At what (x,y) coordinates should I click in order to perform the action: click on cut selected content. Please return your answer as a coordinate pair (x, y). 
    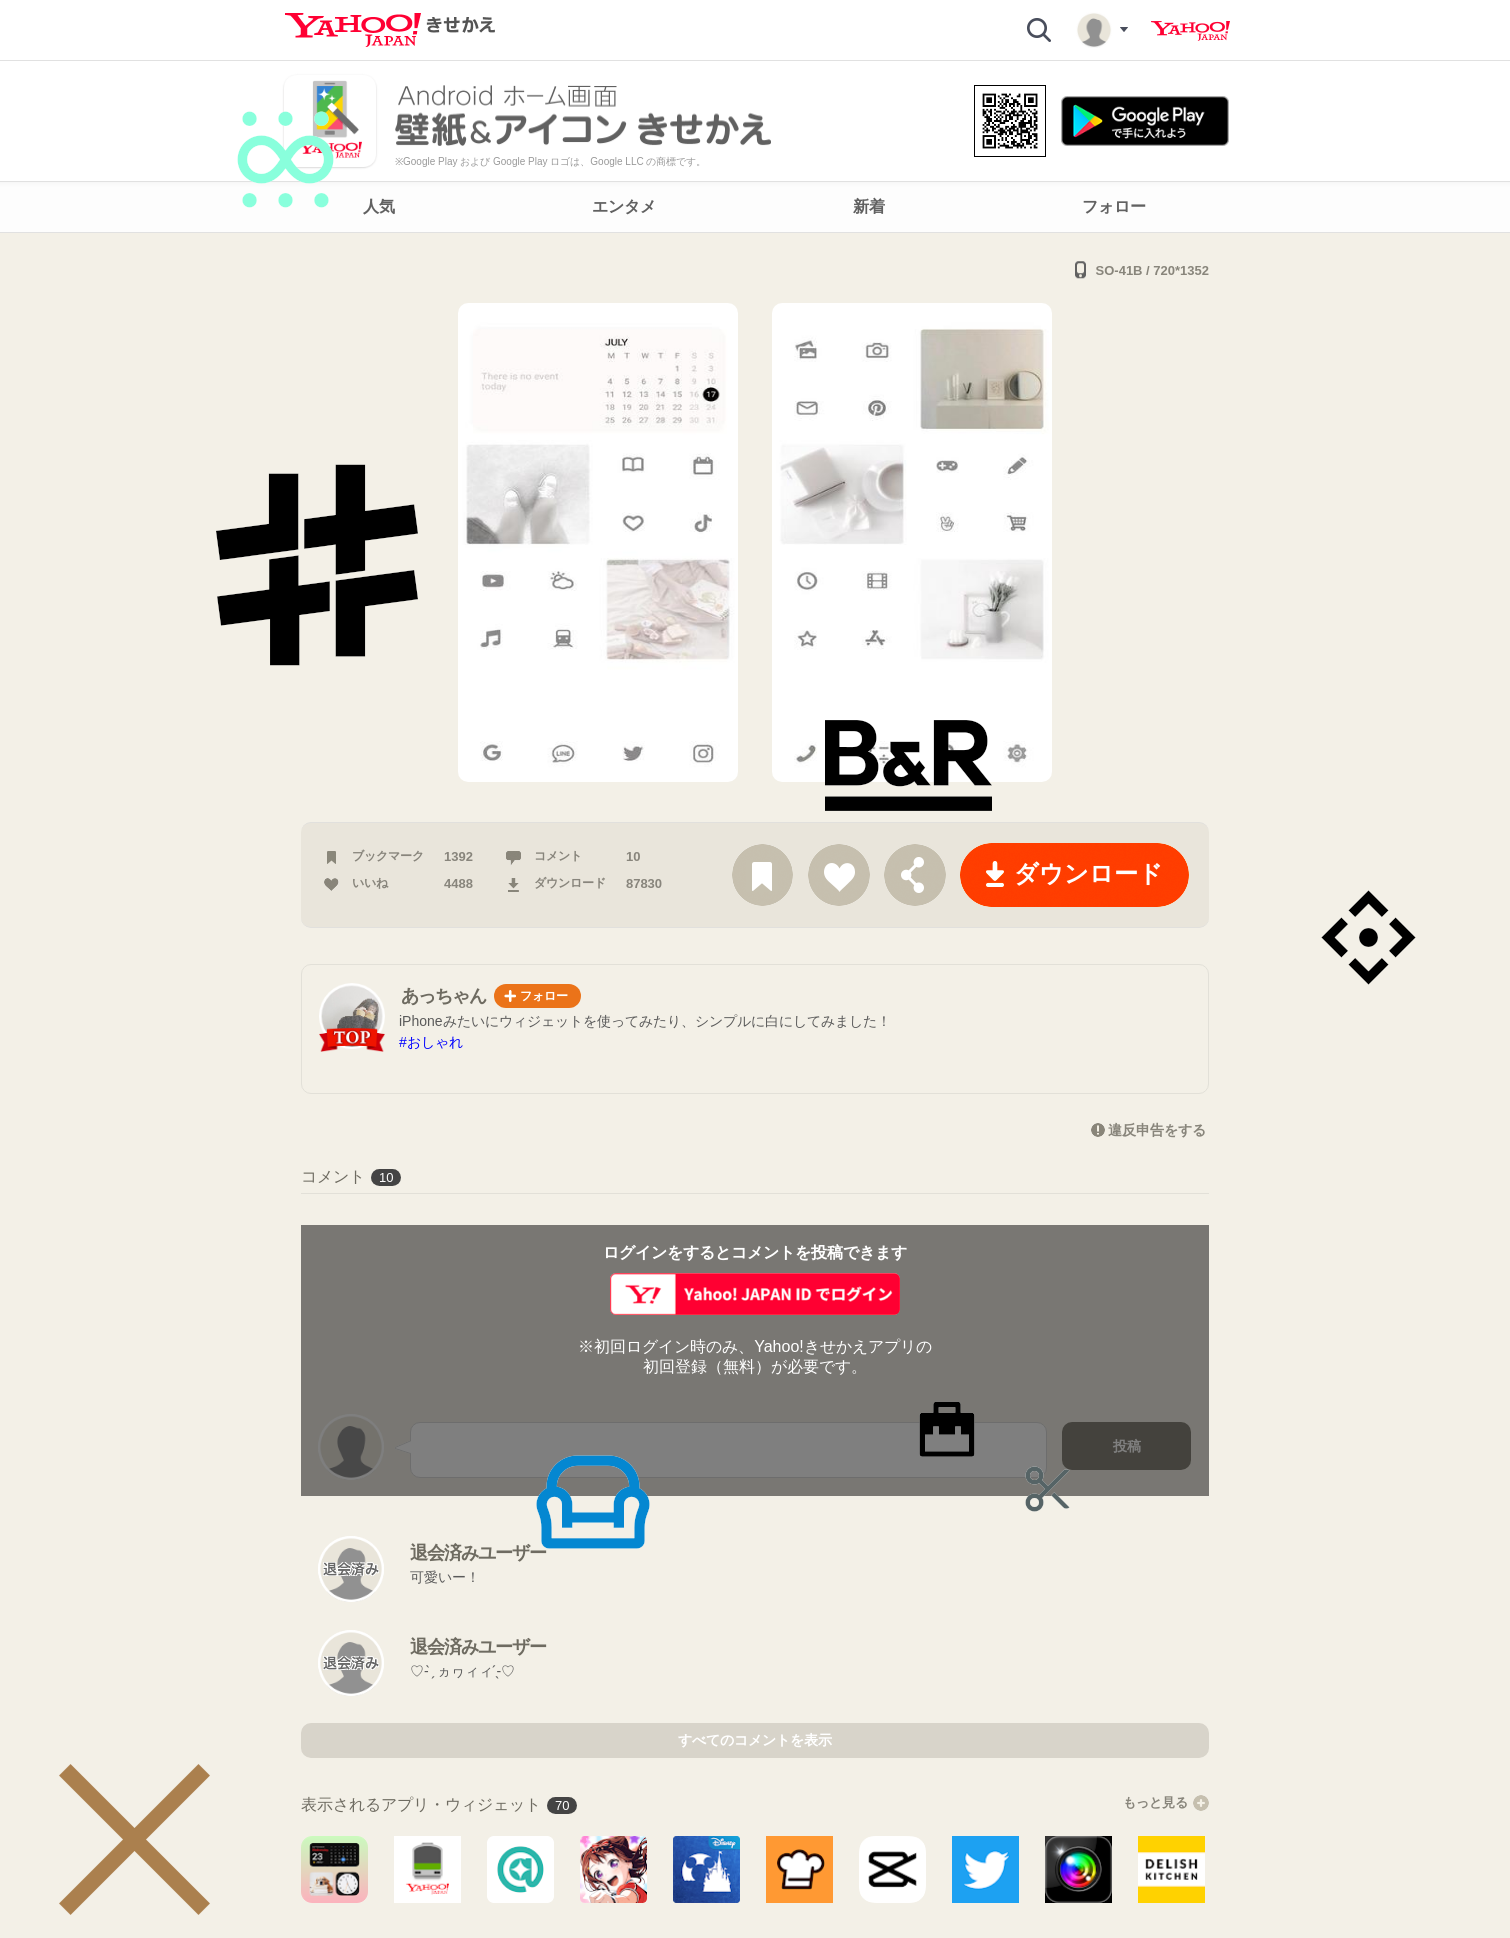
    Looking at the image, I should click on (1048, 1489).